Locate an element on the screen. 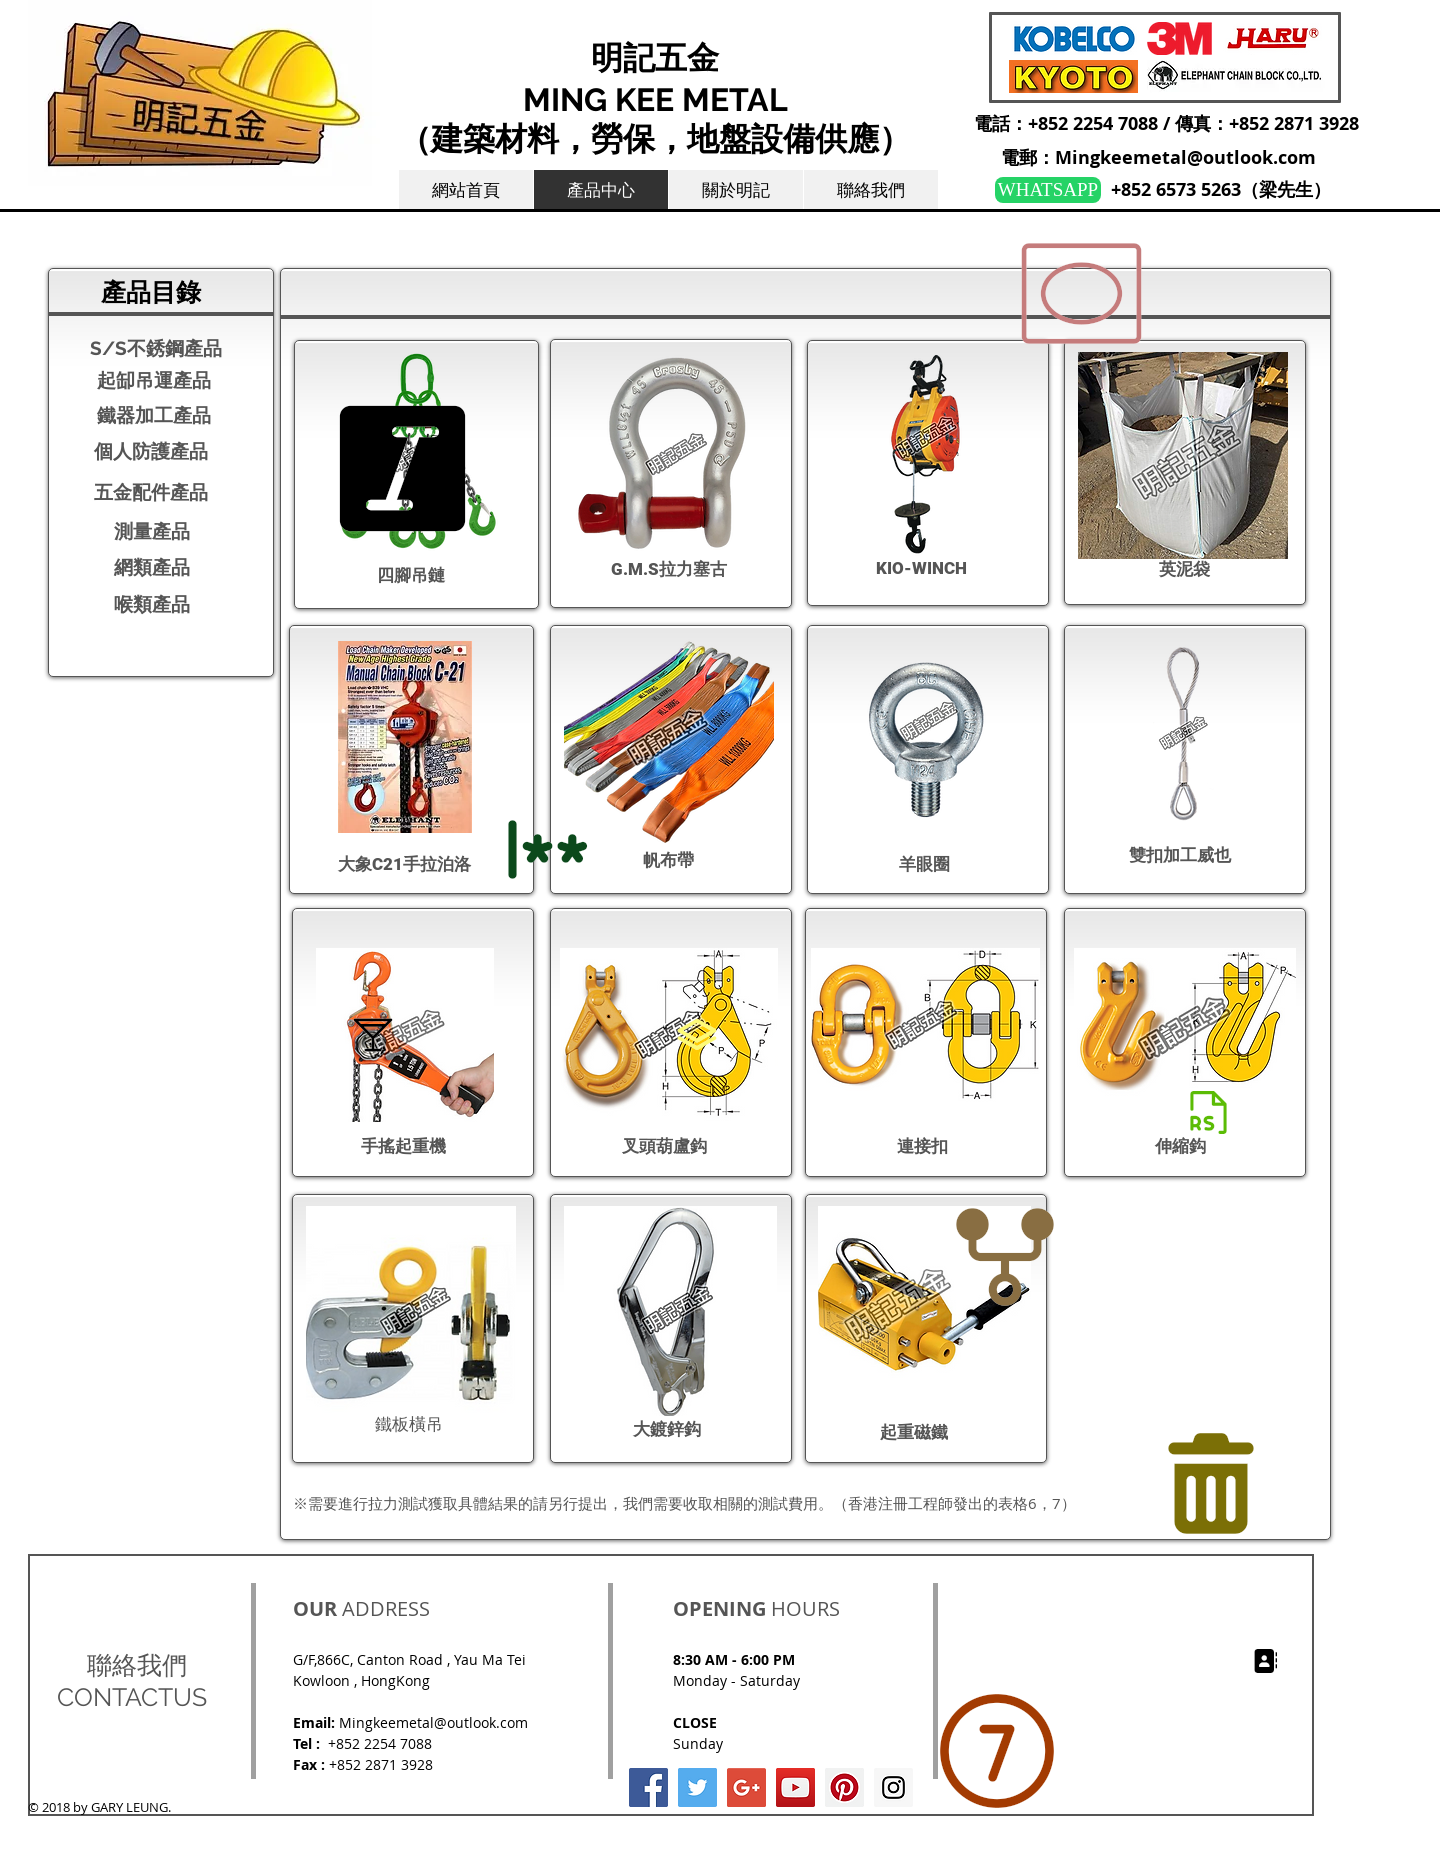  view layers or stacked content is located at coordinates (697, 1035).